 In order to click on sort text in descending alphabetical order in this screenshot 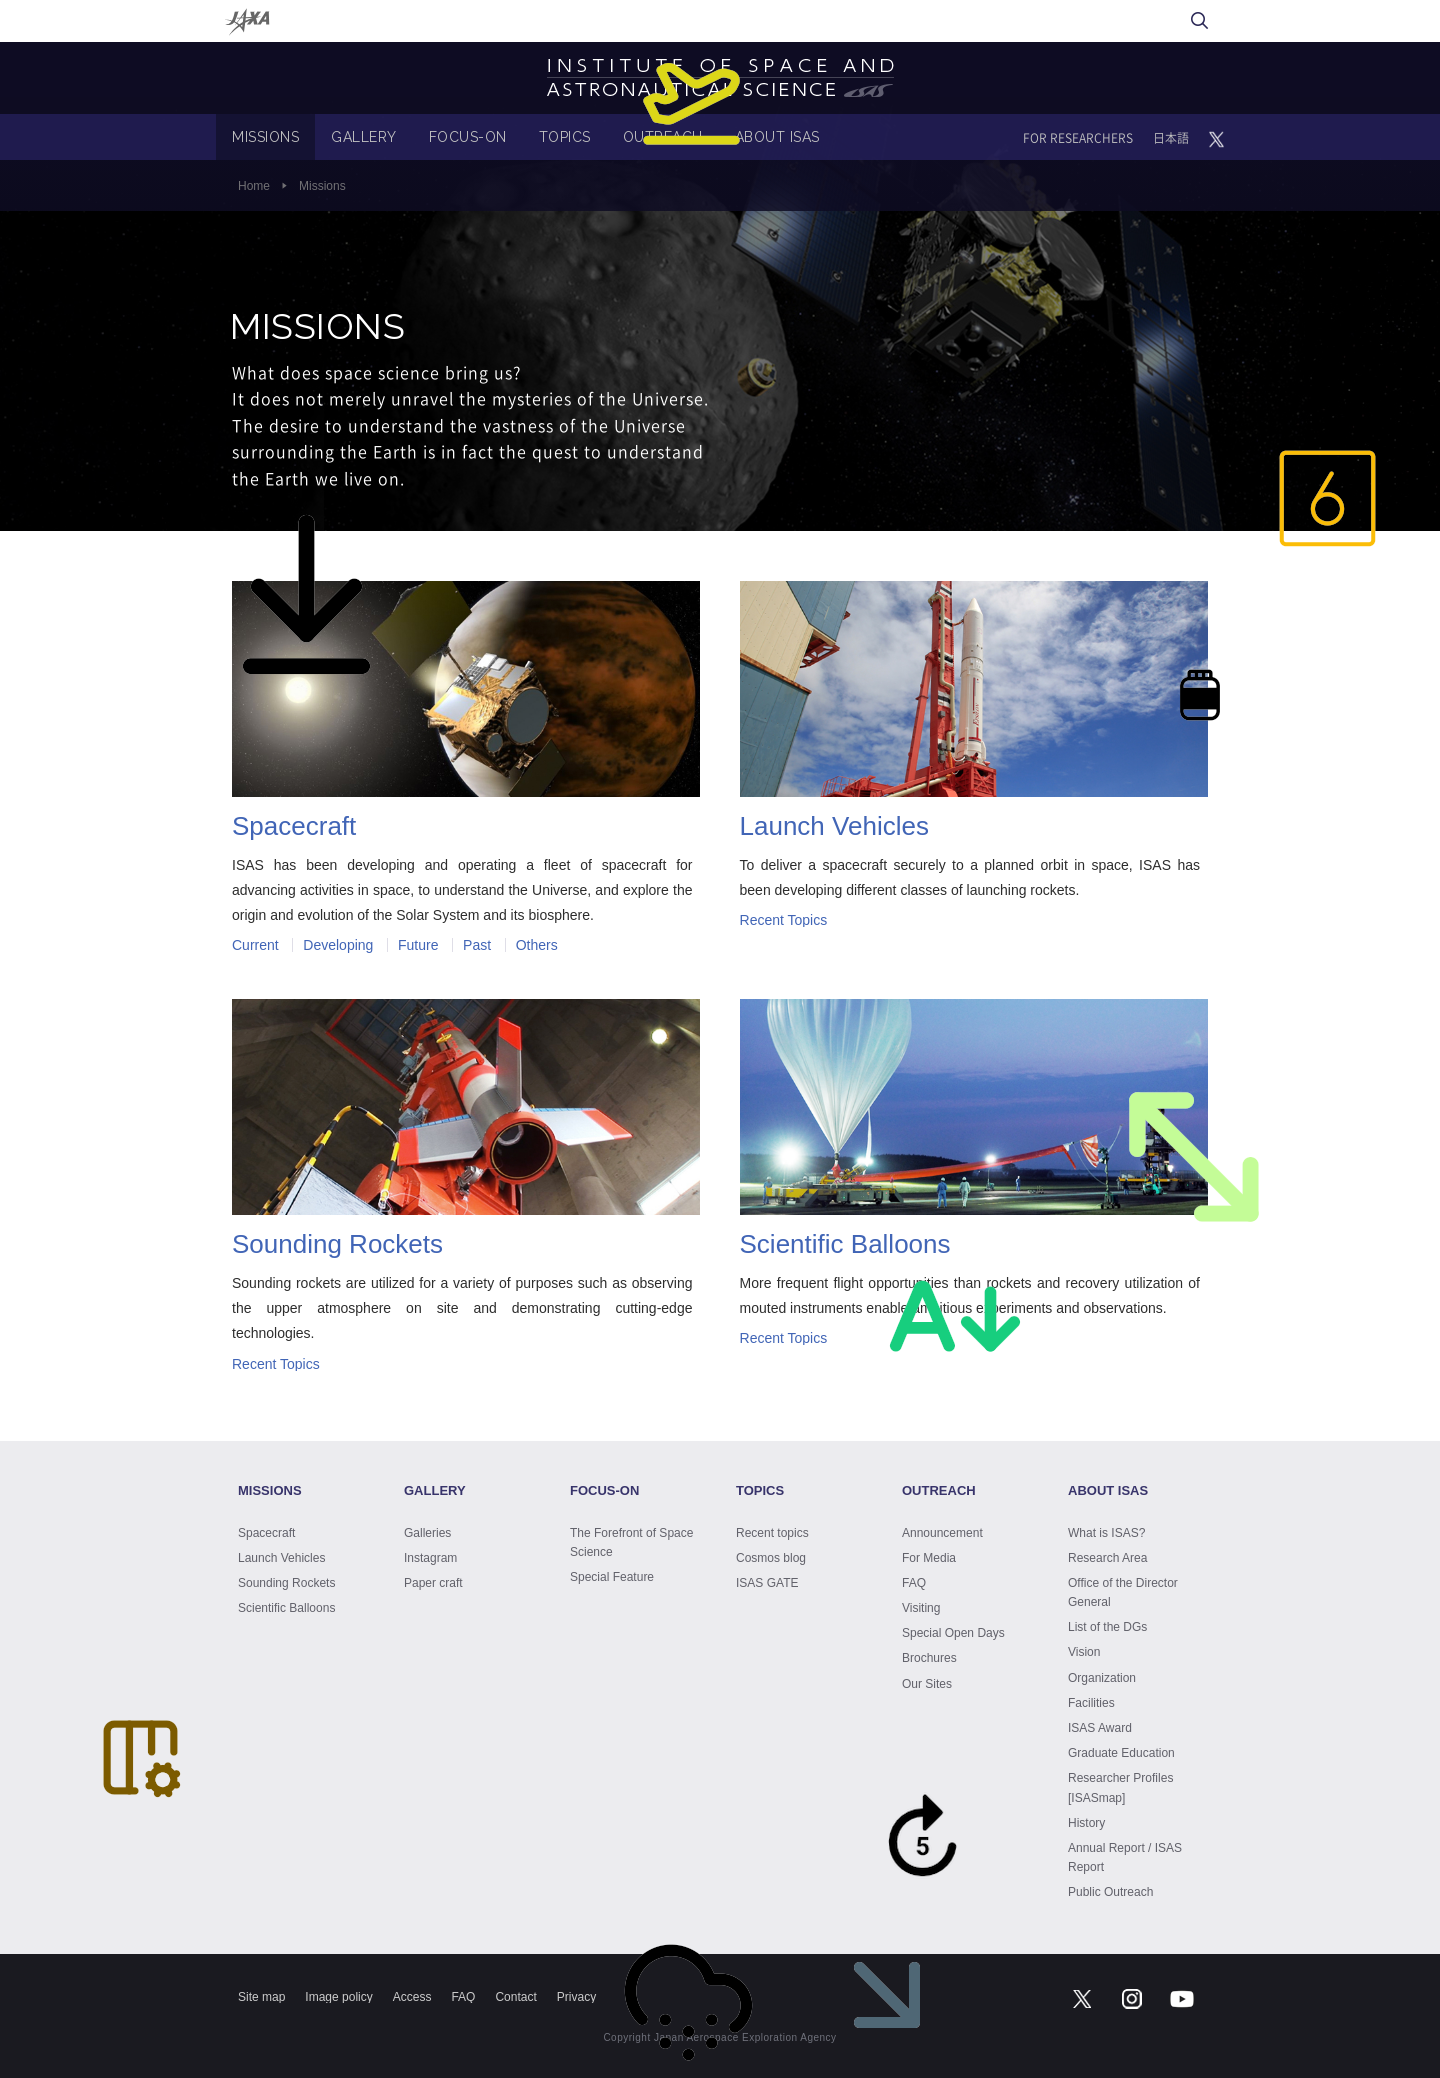, I will do `click(955, 1322)`.